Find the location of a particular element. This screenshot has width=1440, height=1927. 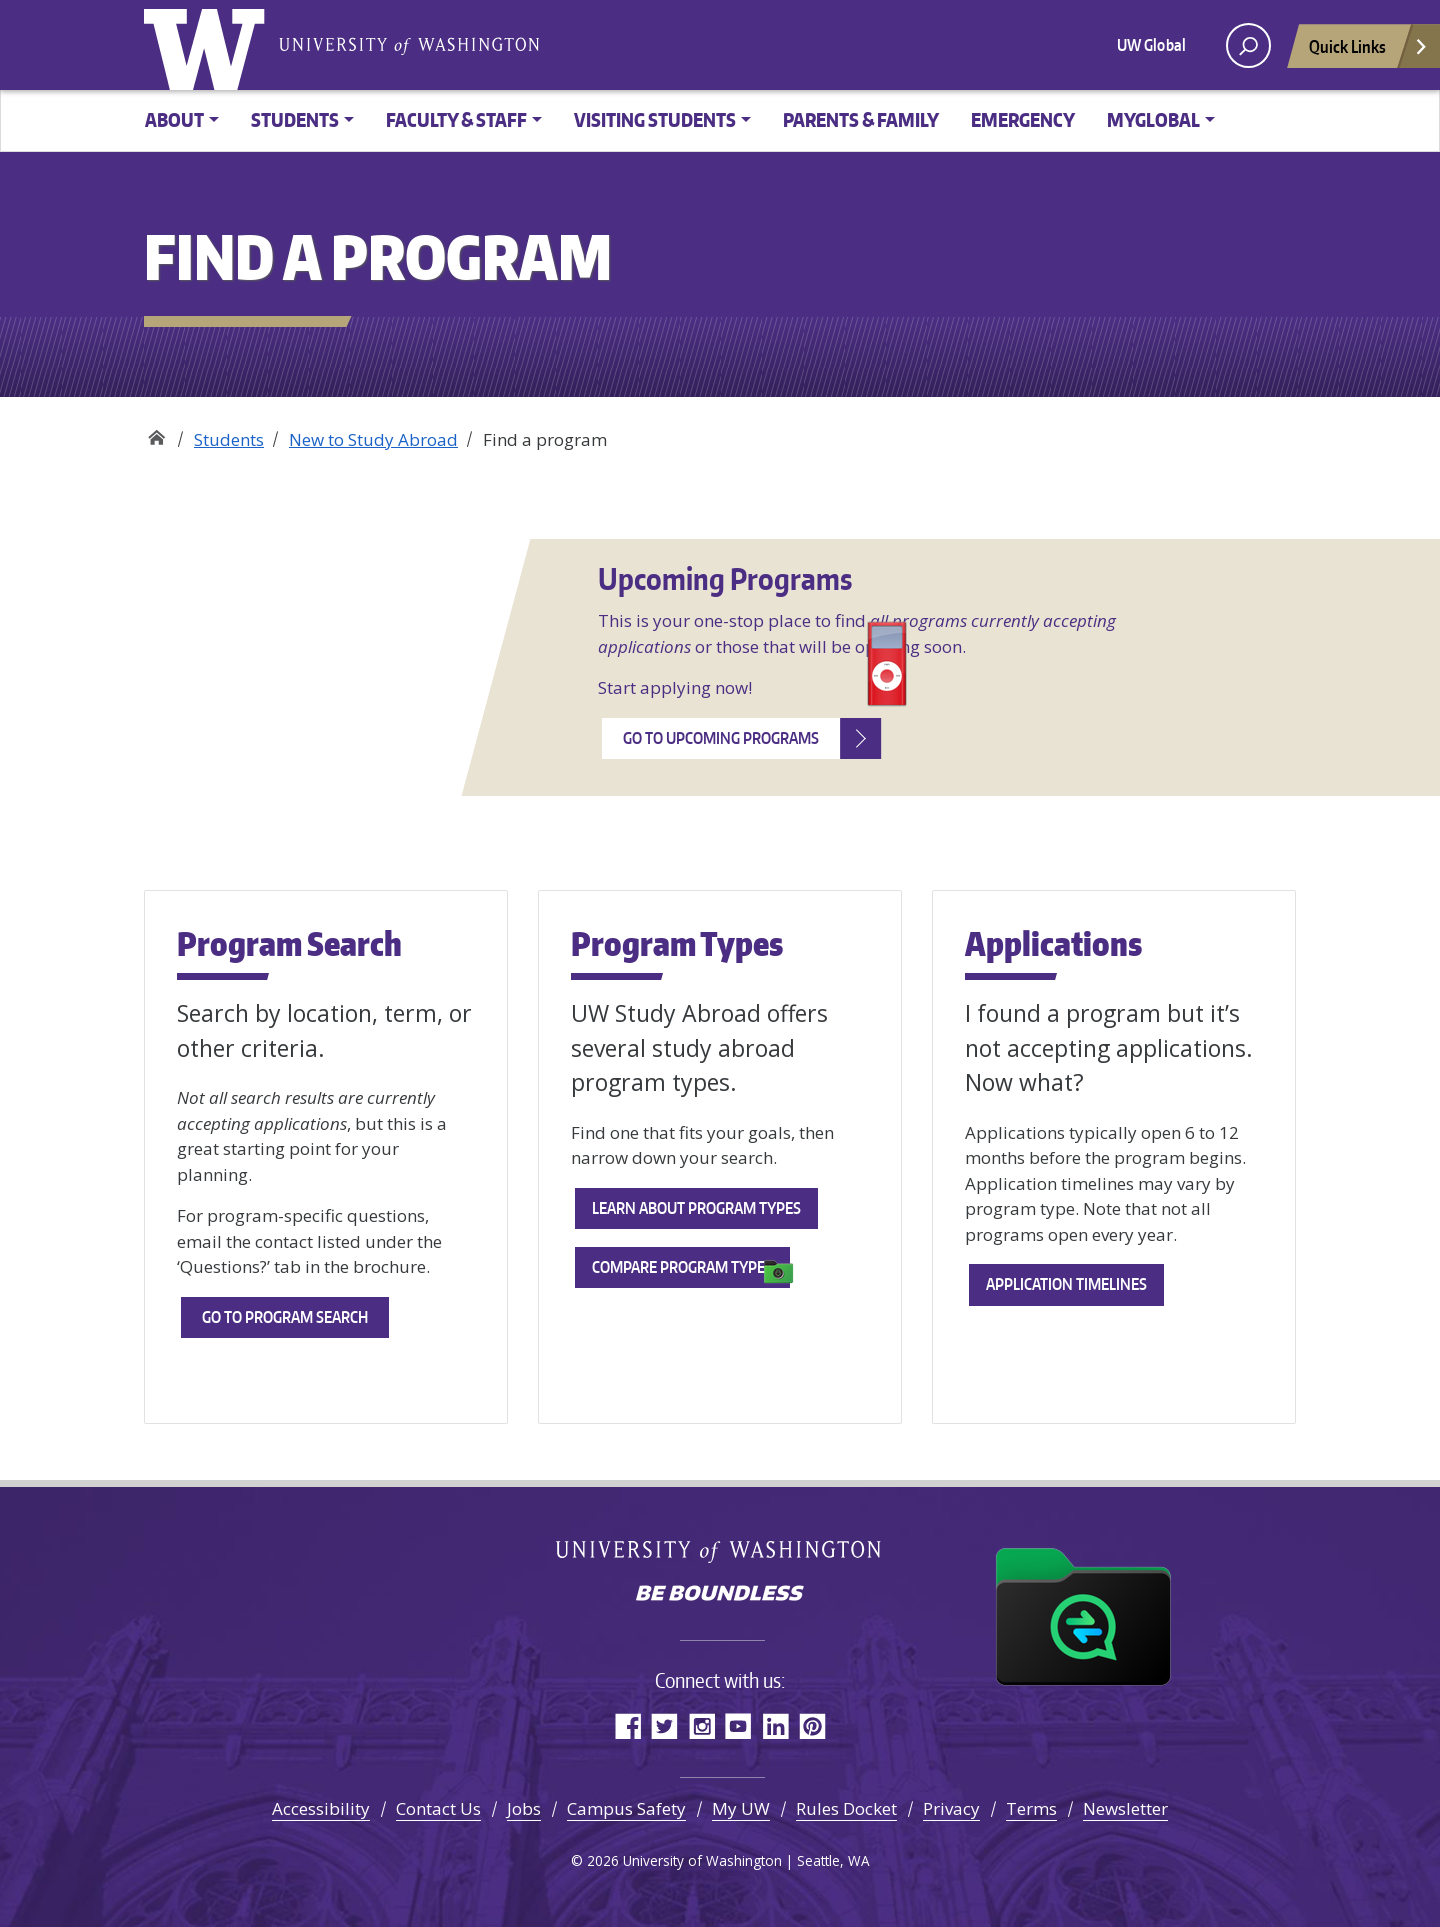

open android oreo system files folder is located at coordinates (778, 1272).